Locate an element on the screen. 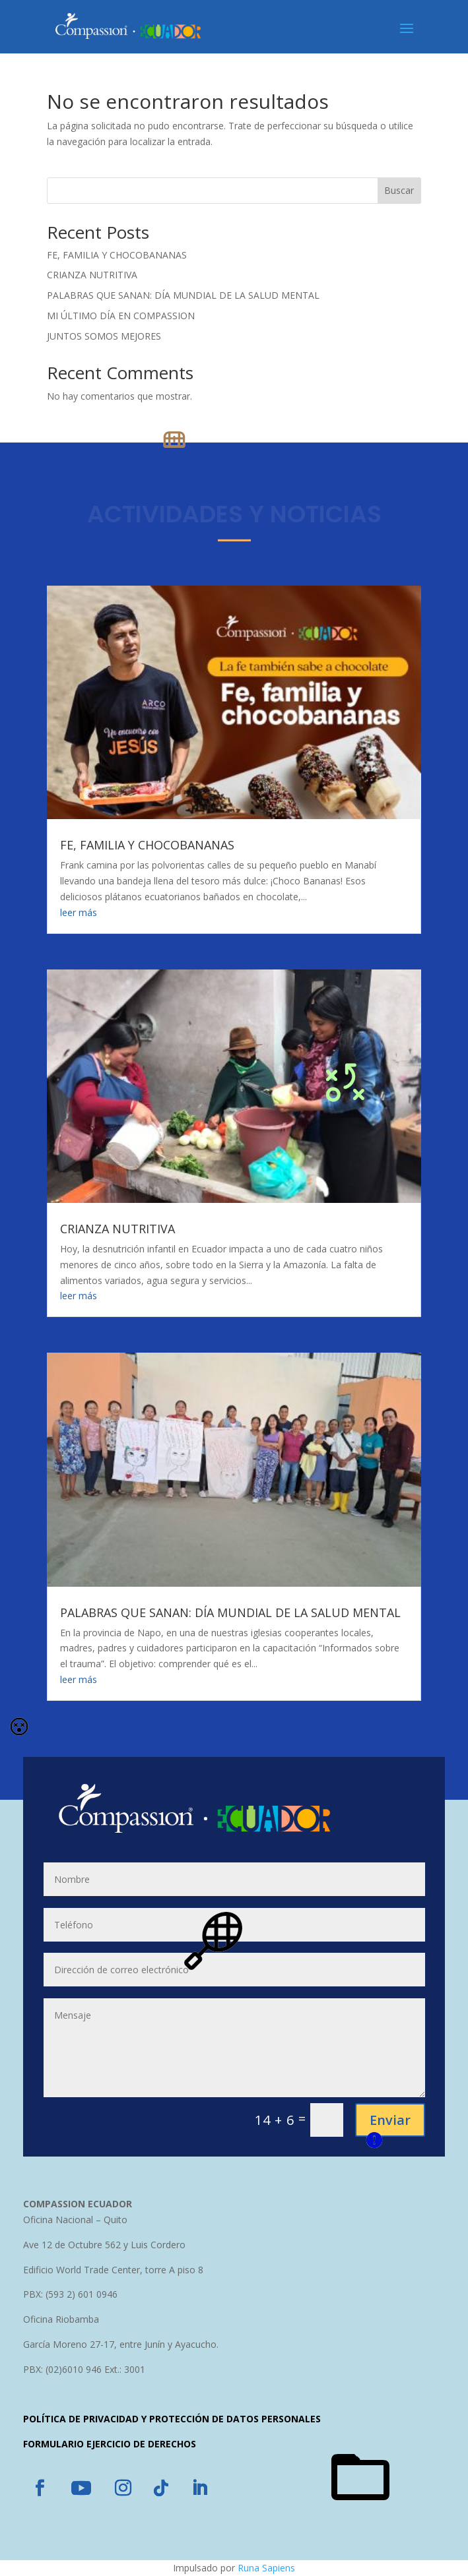  indicates a warning or error state is located at coordinates (374, 2140).